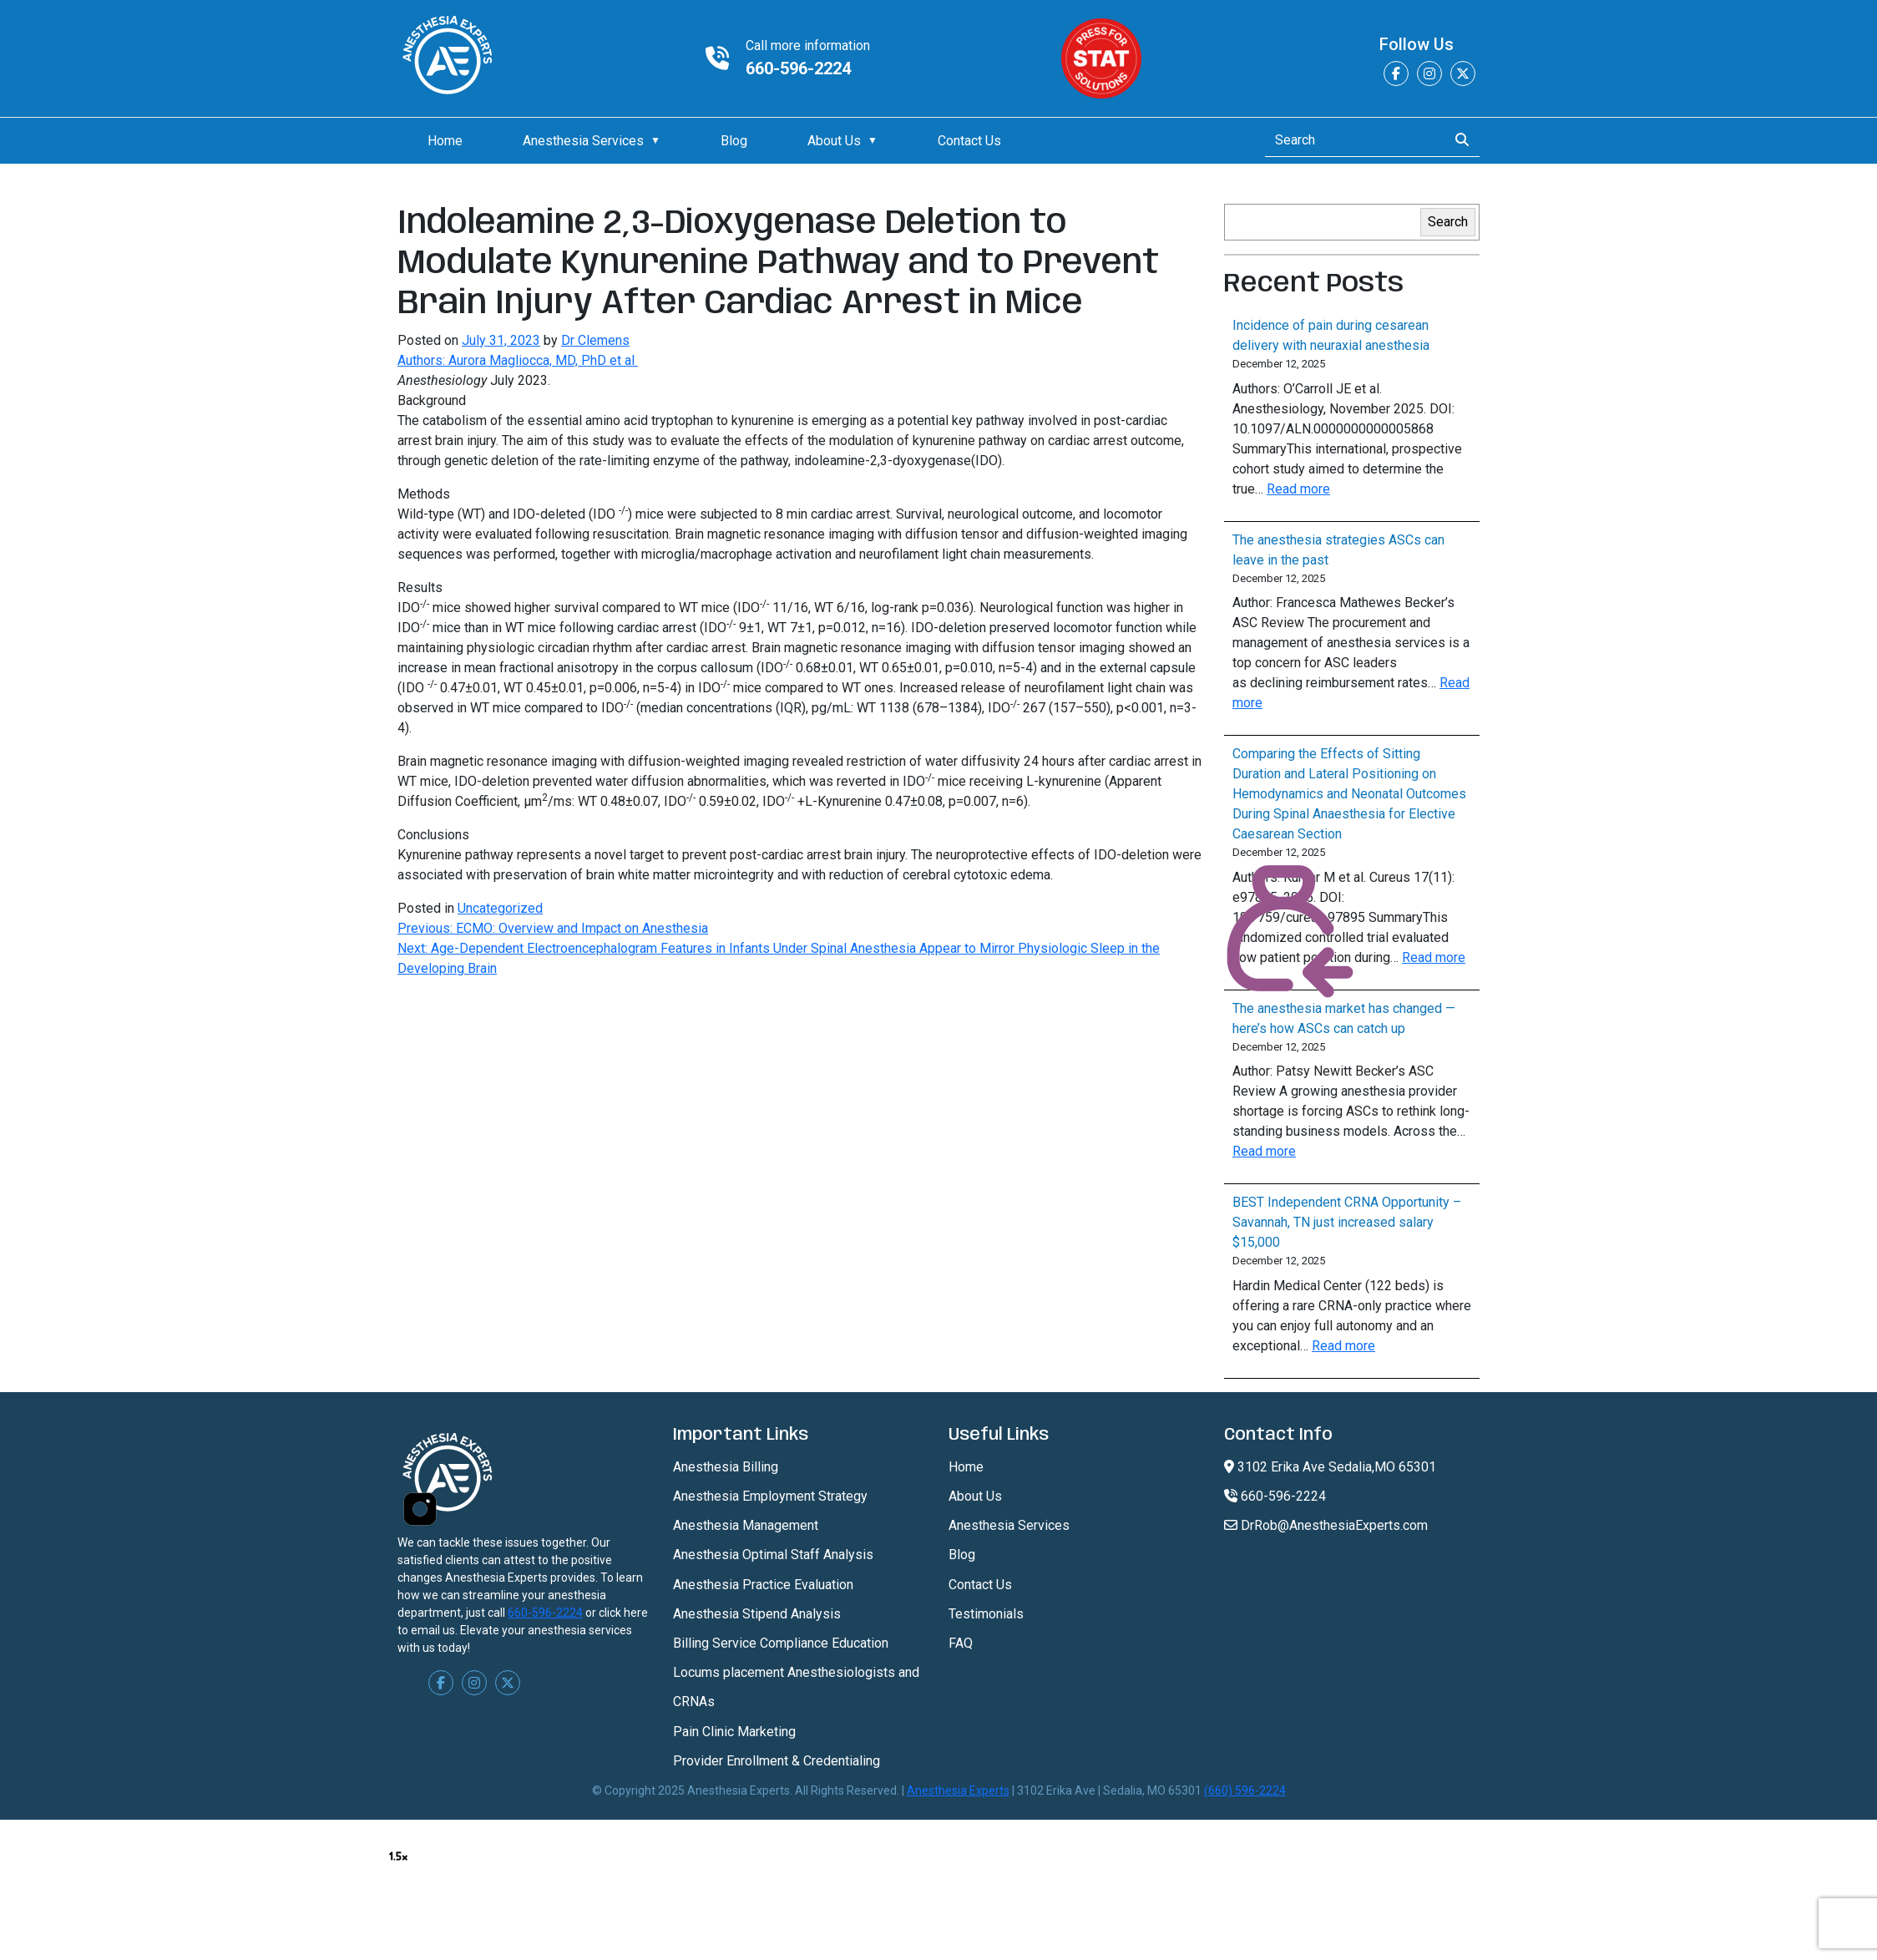 This screenshot has height=1960, width=1877. I want to click on open instagram app, so click(420, 1509).